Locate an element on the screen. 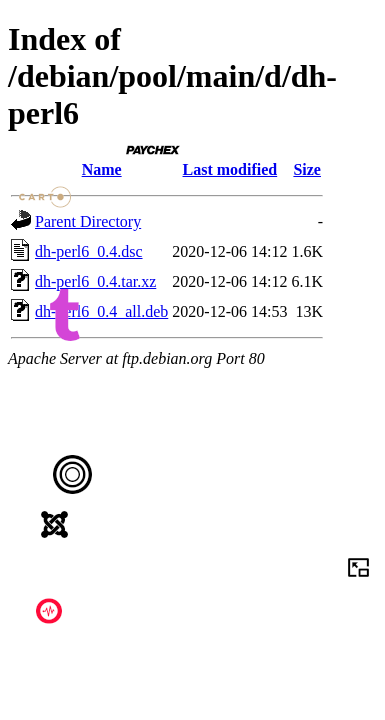  exit picture-in-picture mode is located at coordinates (358, 567).